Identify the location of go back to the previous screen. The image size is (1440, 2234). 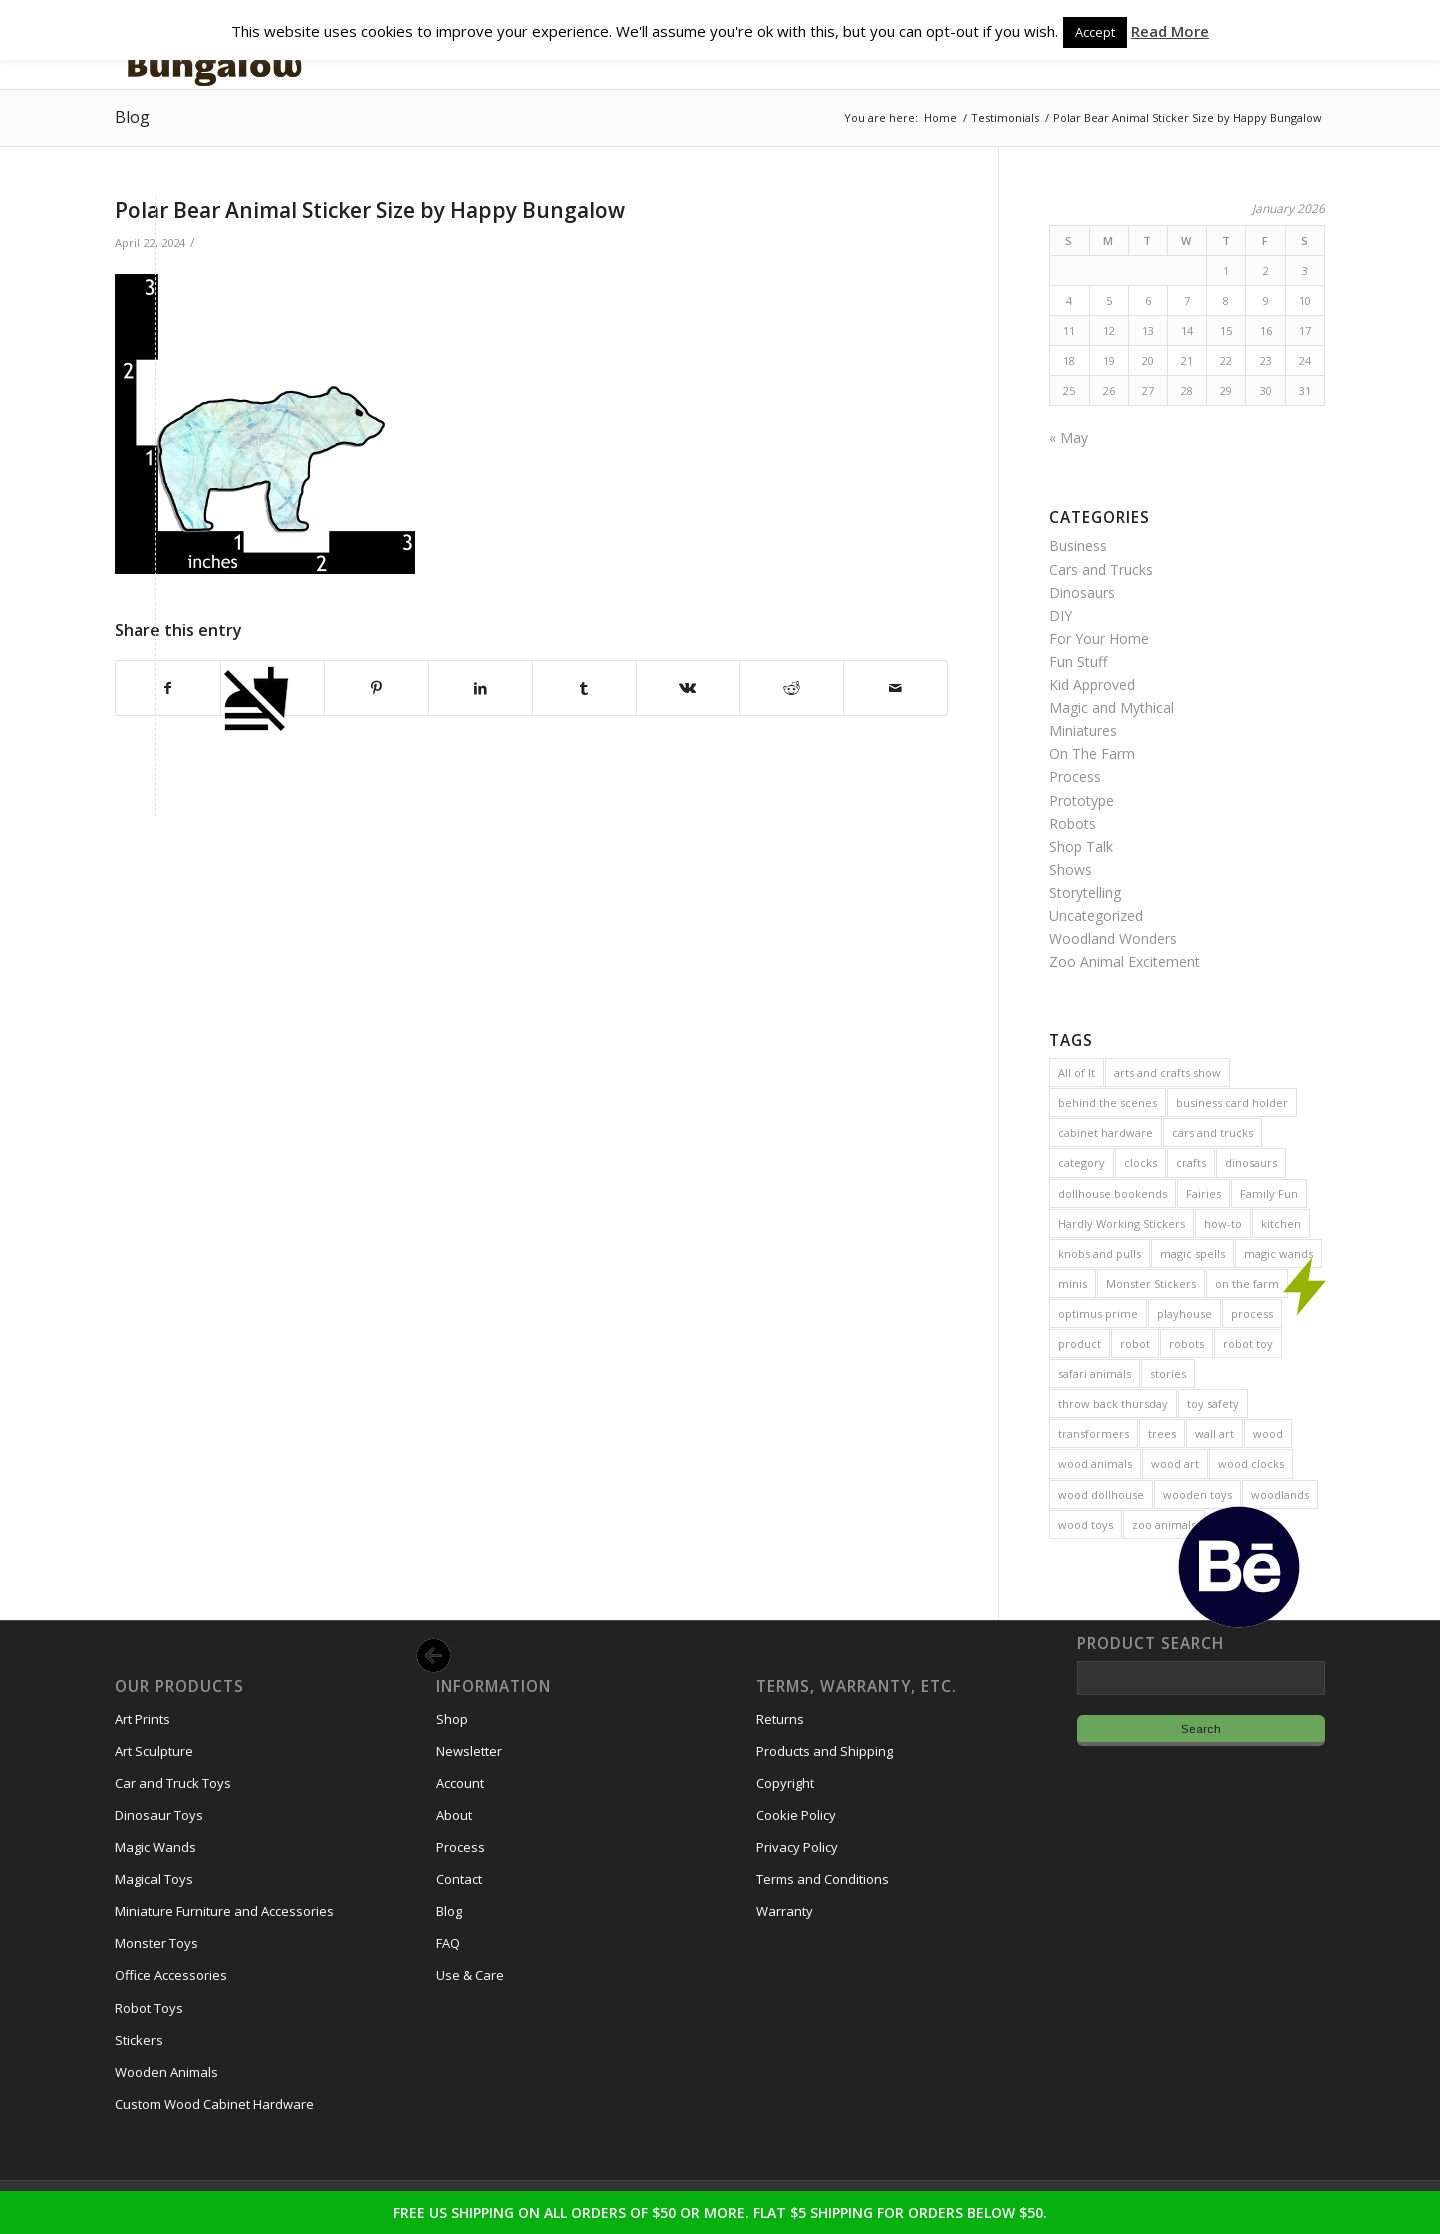
(433, 1655).